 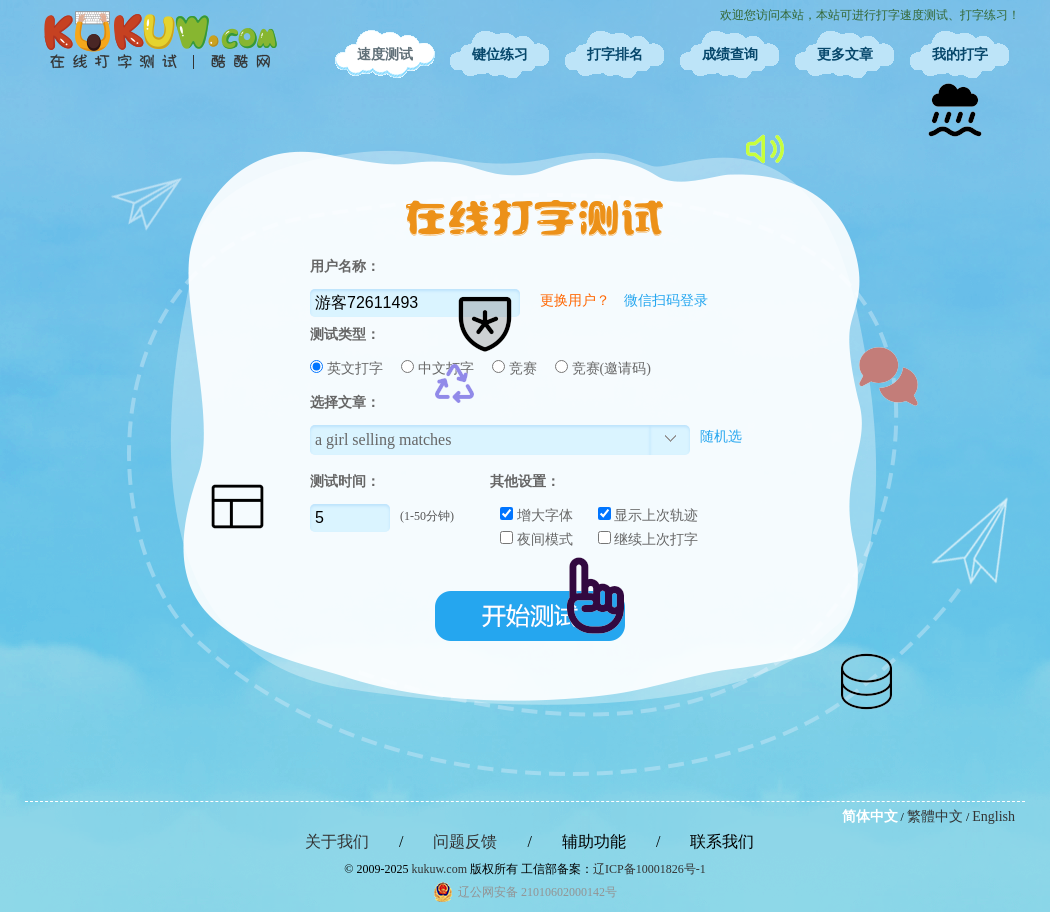 What do you see at coordinates (454, 383) in the screenshot?
I see `recycle or move item to trash` at bounding box center [454, 383].